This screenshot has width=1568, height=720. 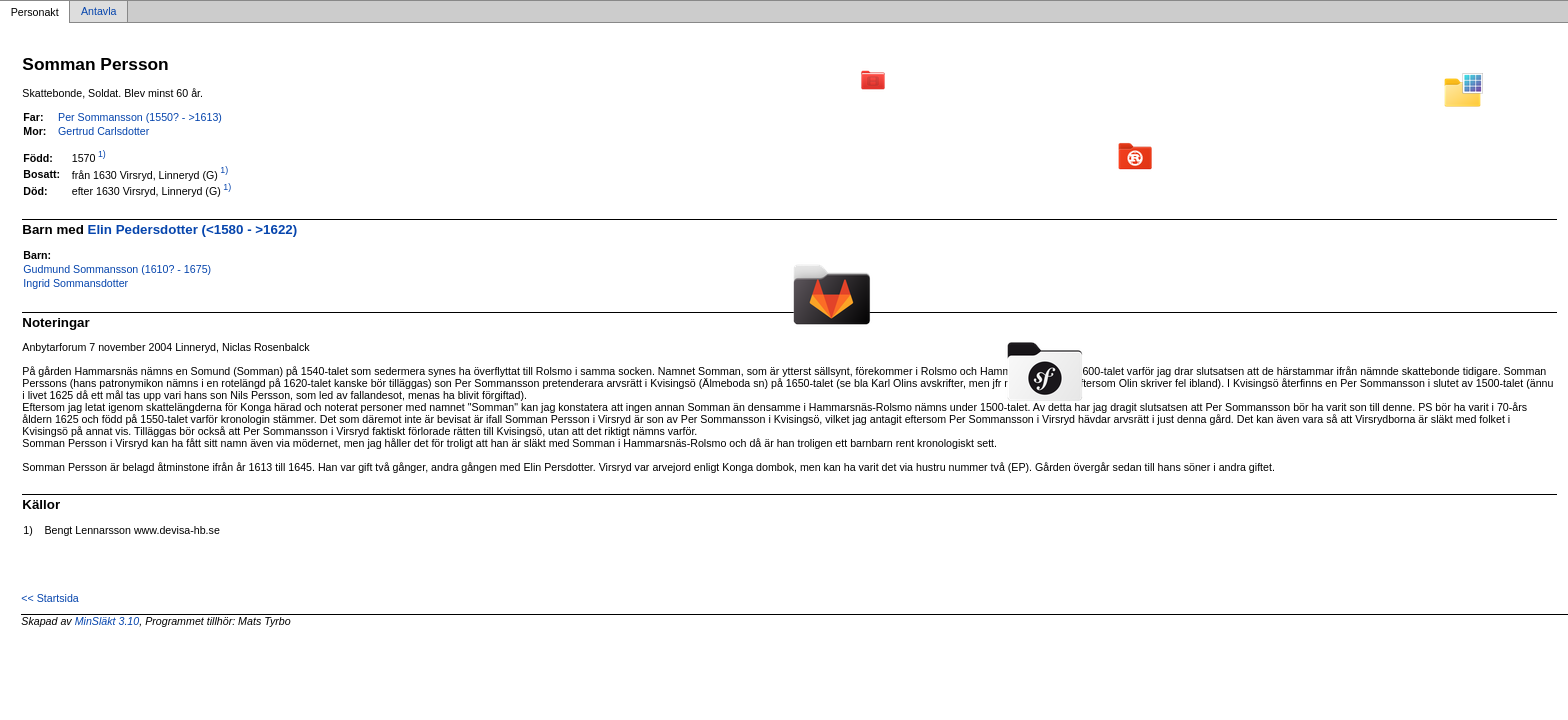 What do you see at coordinates (1462, 93) in the screenshot?
I see `access folder settings and preferences` at bounding box center [1462, 93].